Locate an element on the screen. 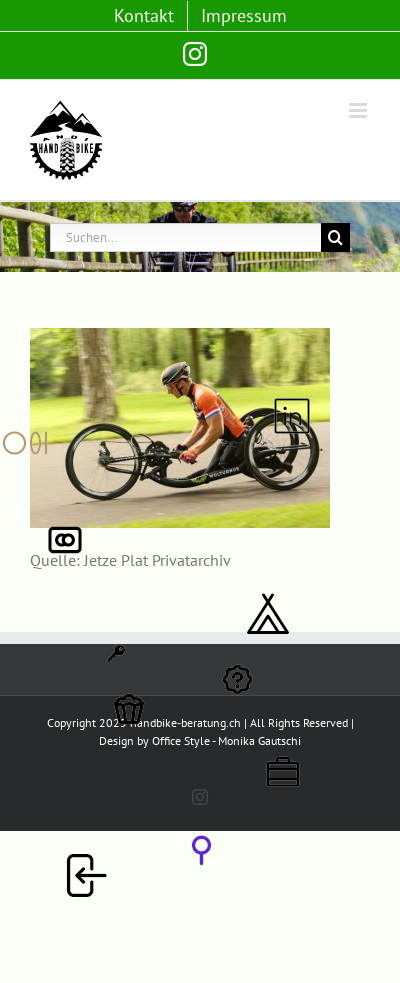 This screenshot has height=983, width=400. access help or FAQ section is located at coordinates (237, 679).